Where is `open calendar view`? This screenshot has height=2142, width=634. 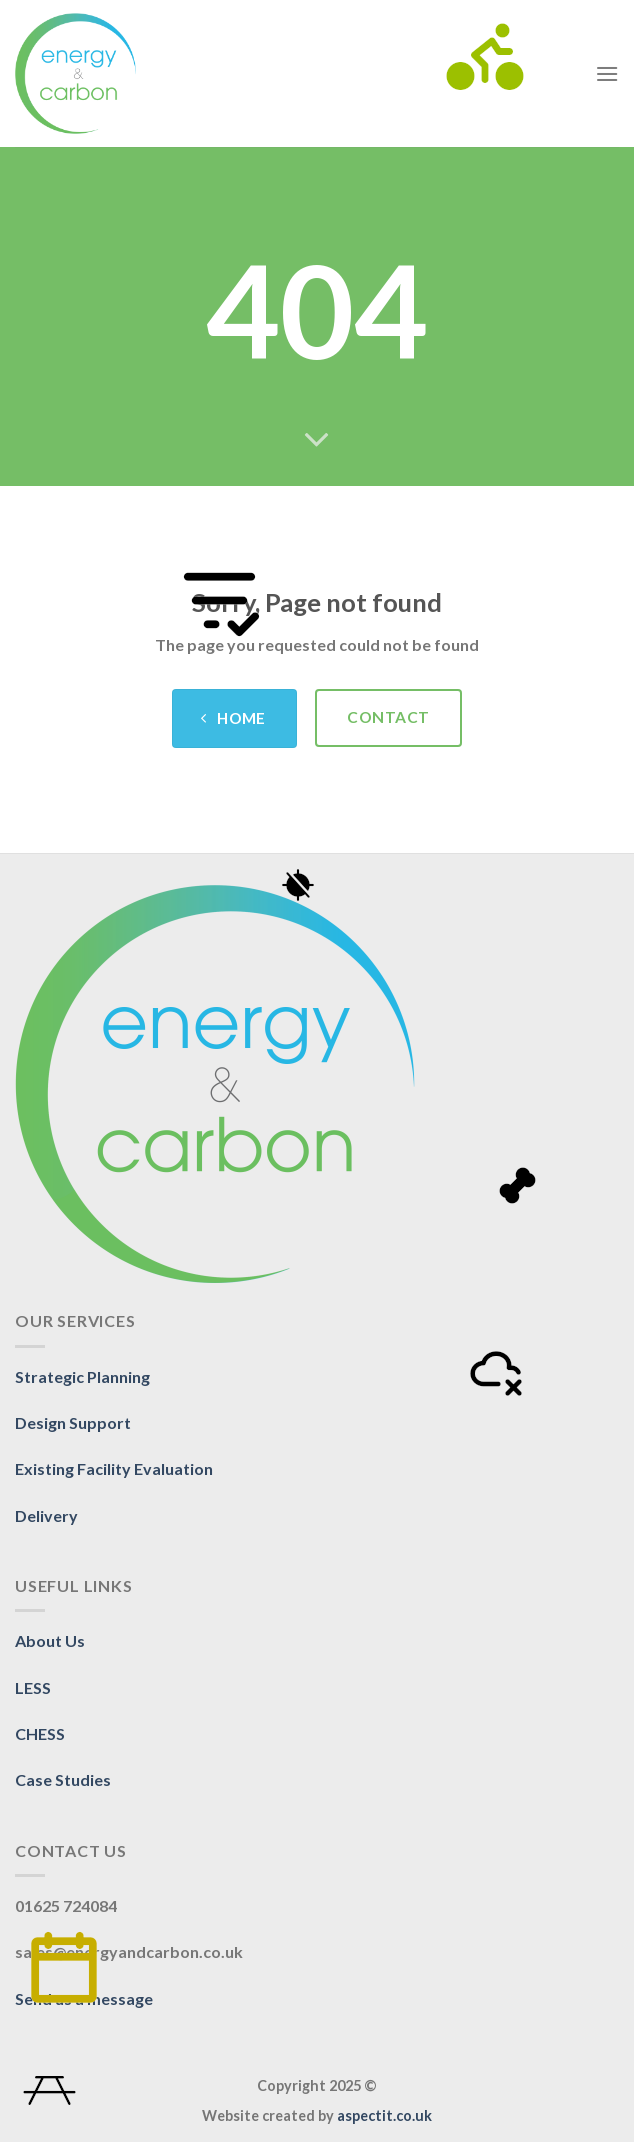
open calendar view is located at coordinates (64, 1970).